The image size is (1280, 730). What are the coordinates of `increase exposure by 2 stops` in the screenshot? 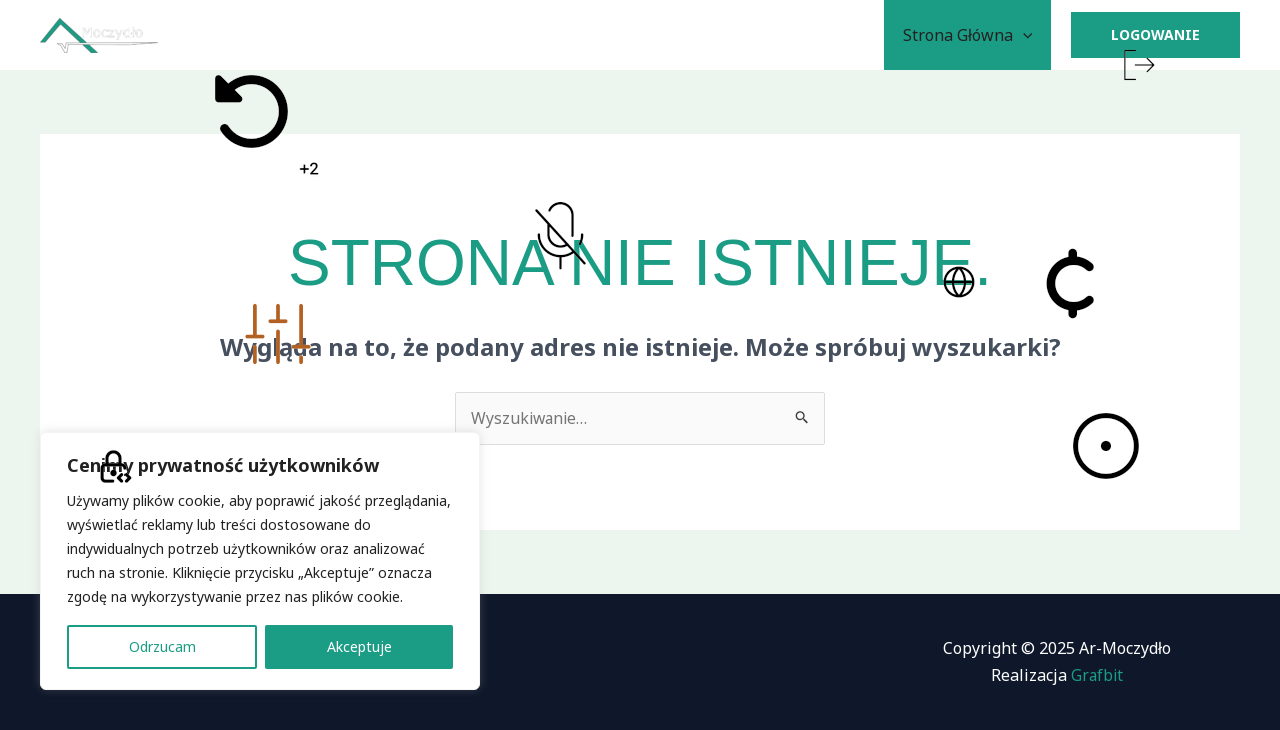 It's located at (309, 169).